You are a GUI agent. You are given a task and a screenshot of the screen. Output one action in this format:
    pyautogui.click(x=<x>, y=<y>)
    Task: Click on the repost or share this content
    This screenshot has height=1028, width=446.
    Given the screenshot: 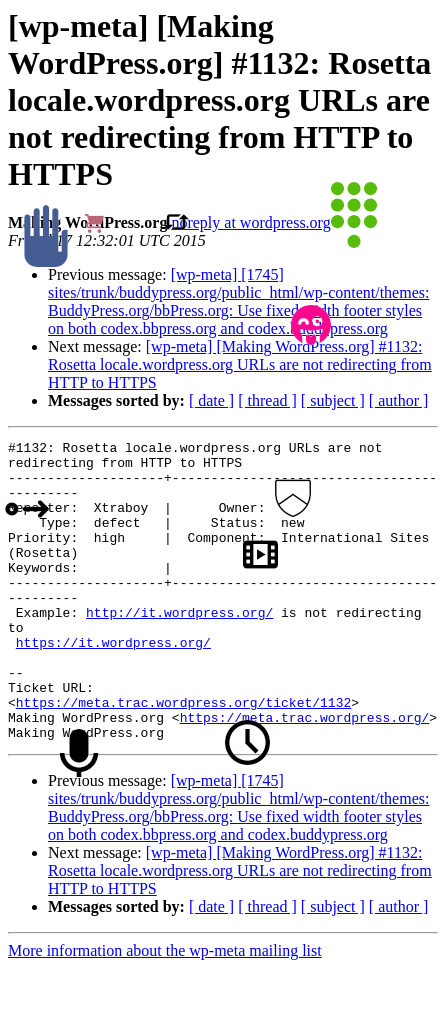 What is the action you would take?
    pyautogui.click(x=176, y=222)
    